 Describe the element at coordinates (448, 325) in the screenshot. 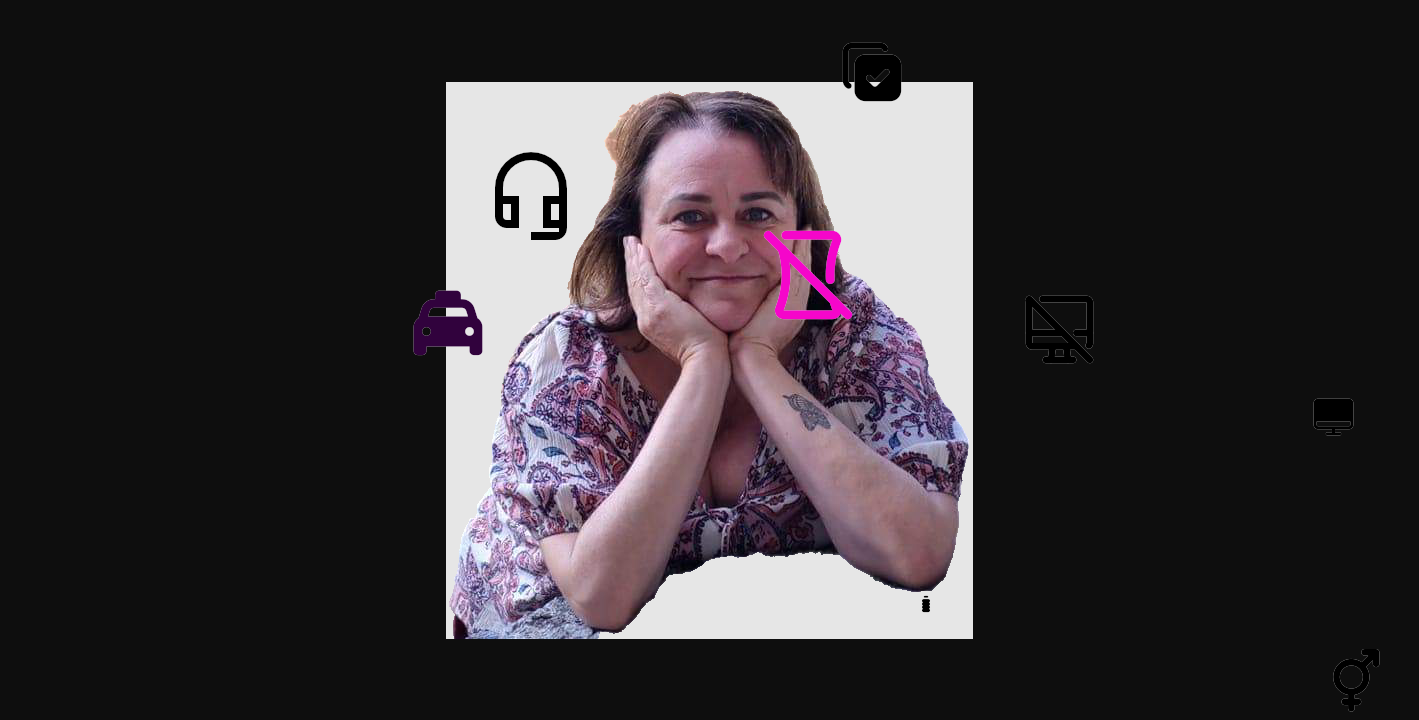

I see `request a taxi or cab ride` at that location.